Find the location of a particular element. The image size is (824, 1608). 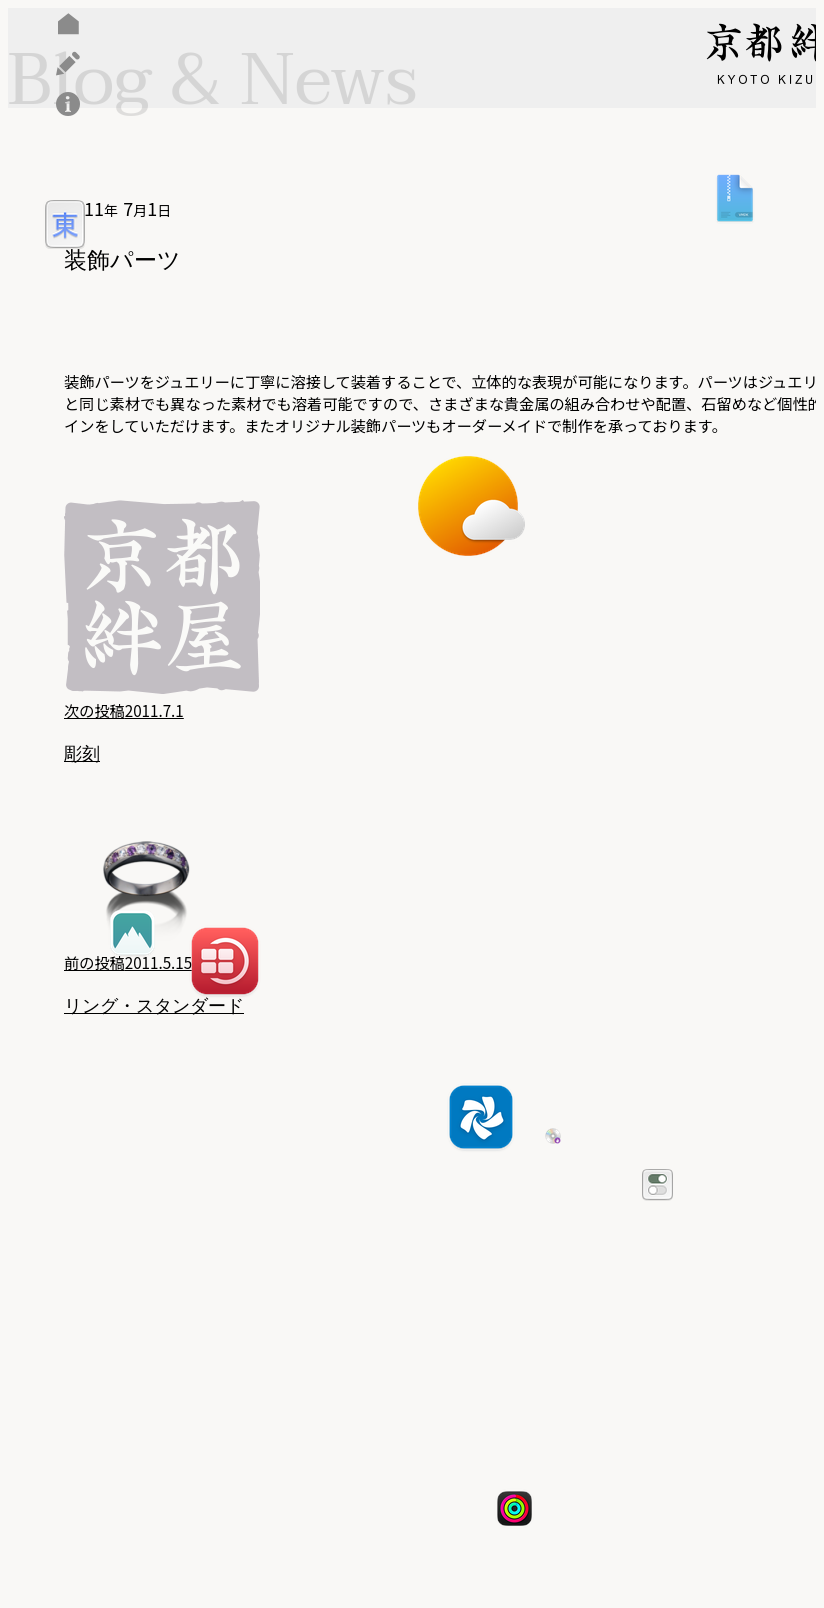

burn data to a dvd disc is located at coordinates (553, 1136).